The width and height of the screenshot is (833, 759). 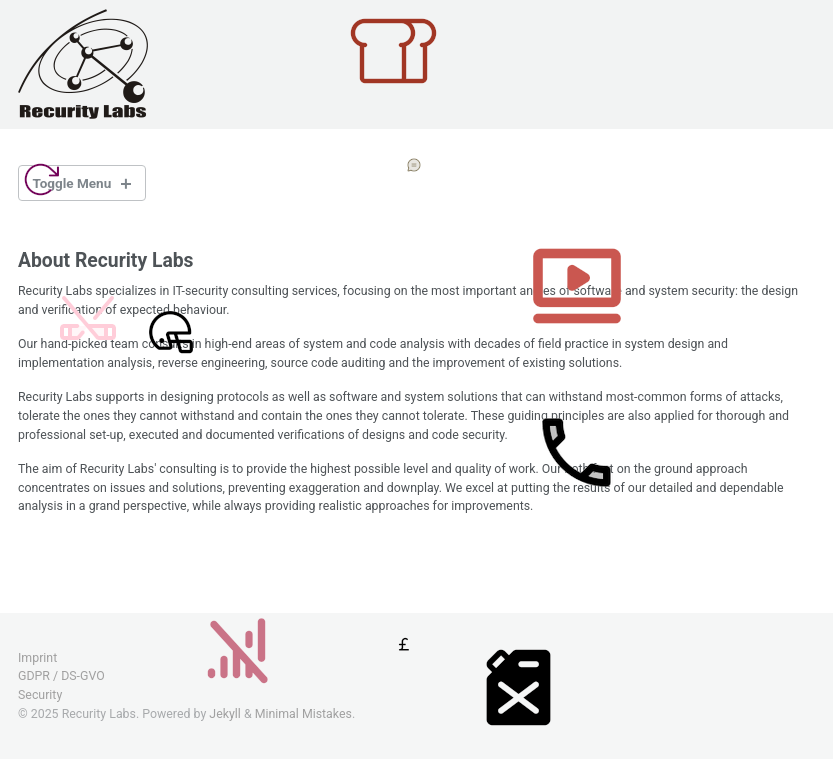 What do you see at coordinates (576, 452) in the screenshot?
I see `make a phone call` at bounding box center [576, 452].